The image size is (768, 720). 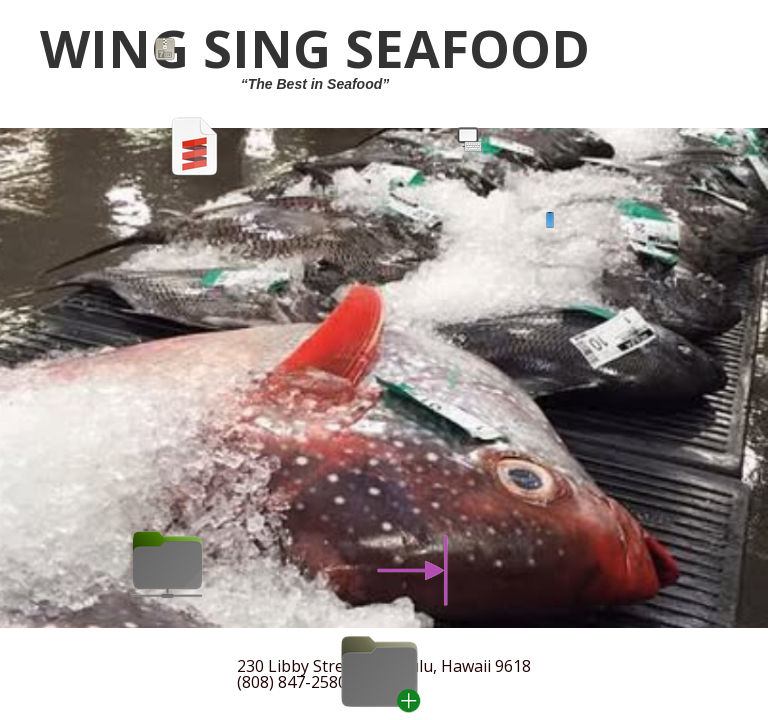 What do you see at coordinates (469, 139) in the screenshot?
I see `access computer or desktop settings` at bounding box center [469, 139].